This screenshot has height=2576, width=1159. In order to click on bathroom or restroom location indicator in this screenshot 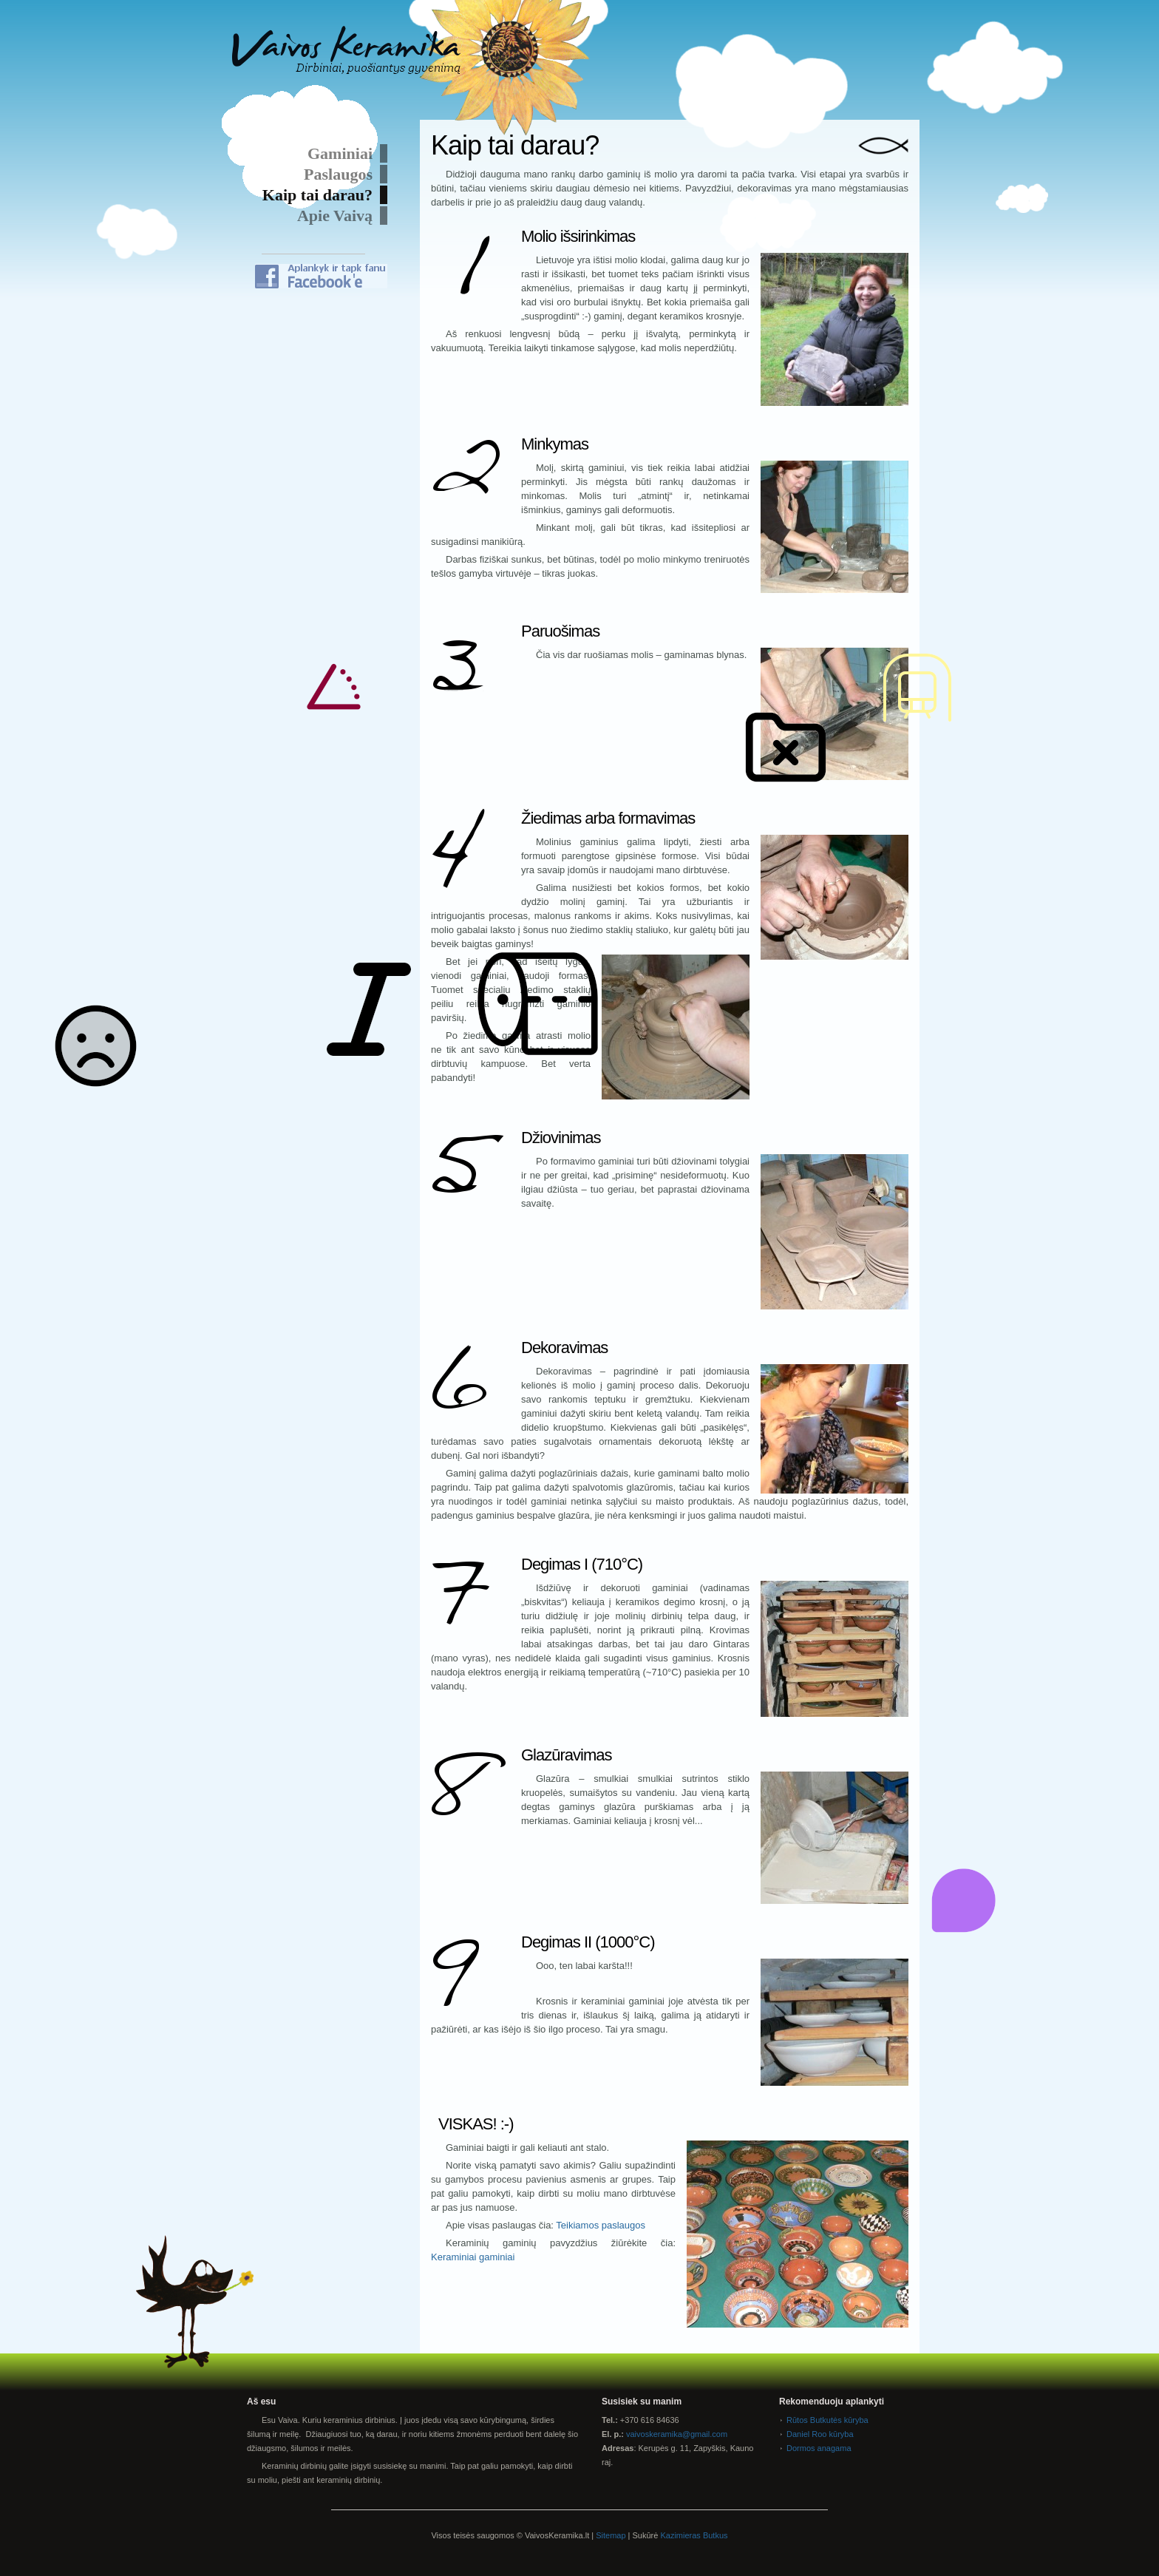, I will do `click(537, 1003)`.